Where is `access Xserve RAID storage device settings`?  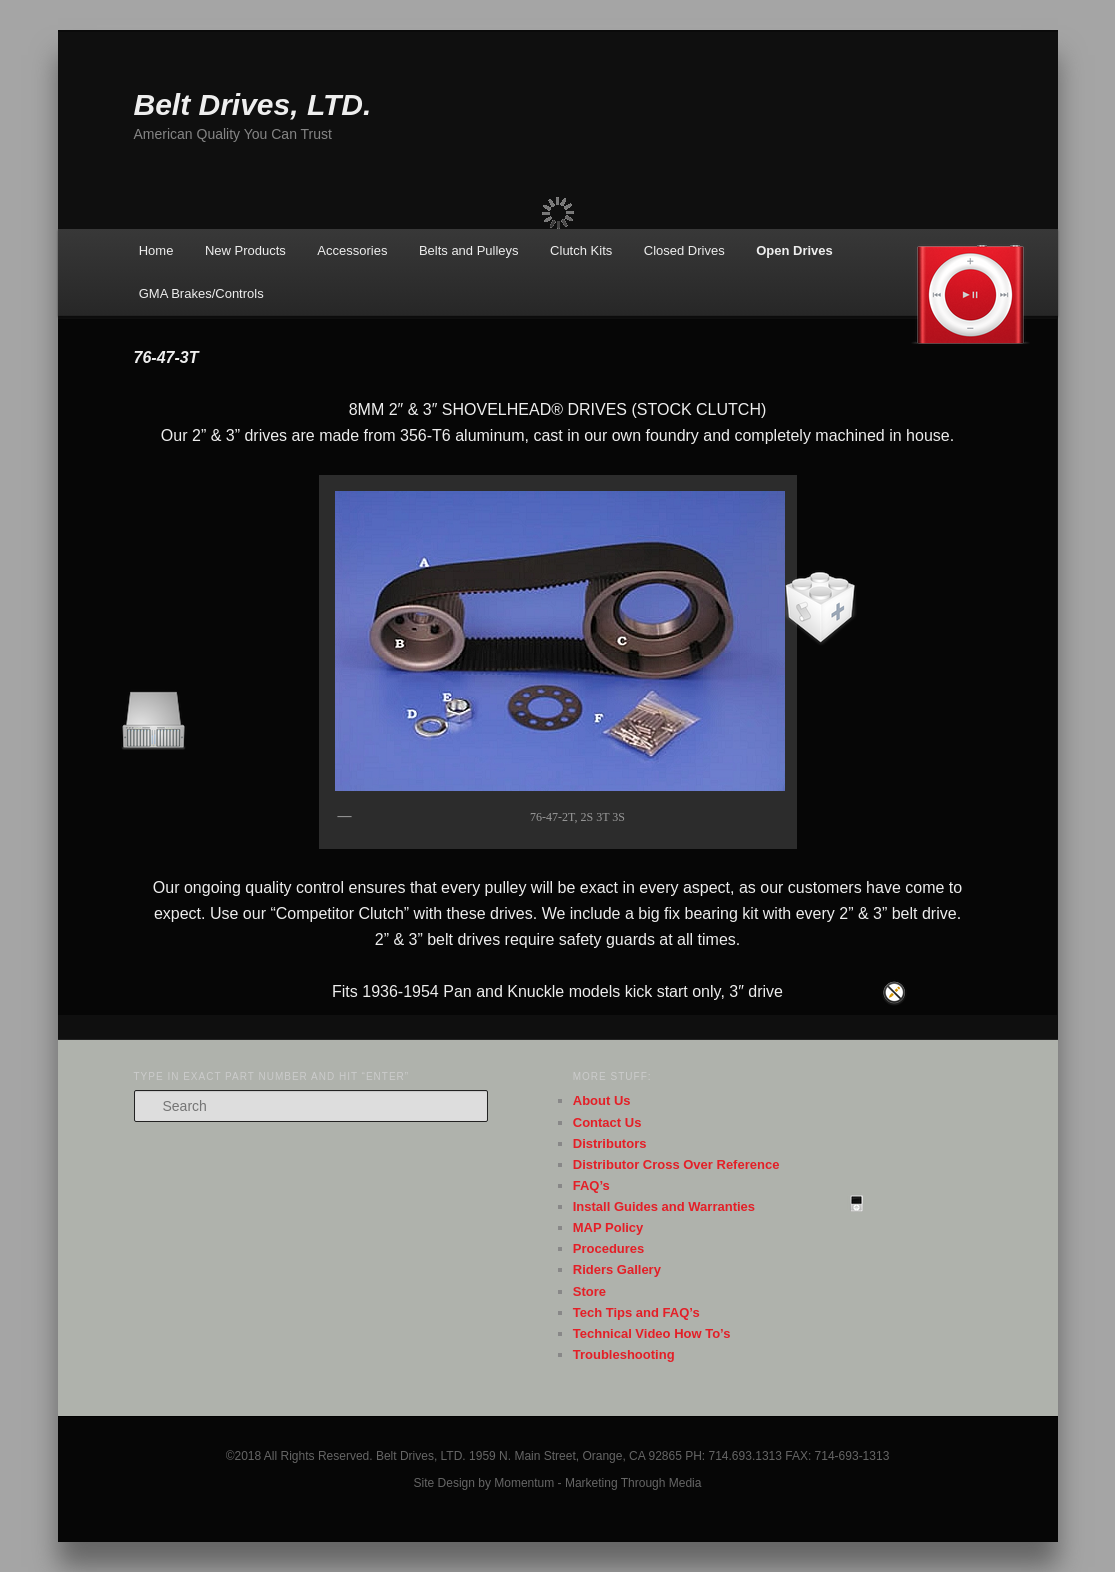 access Xserve RAID storage device settings is located at coordinates (153, 719).